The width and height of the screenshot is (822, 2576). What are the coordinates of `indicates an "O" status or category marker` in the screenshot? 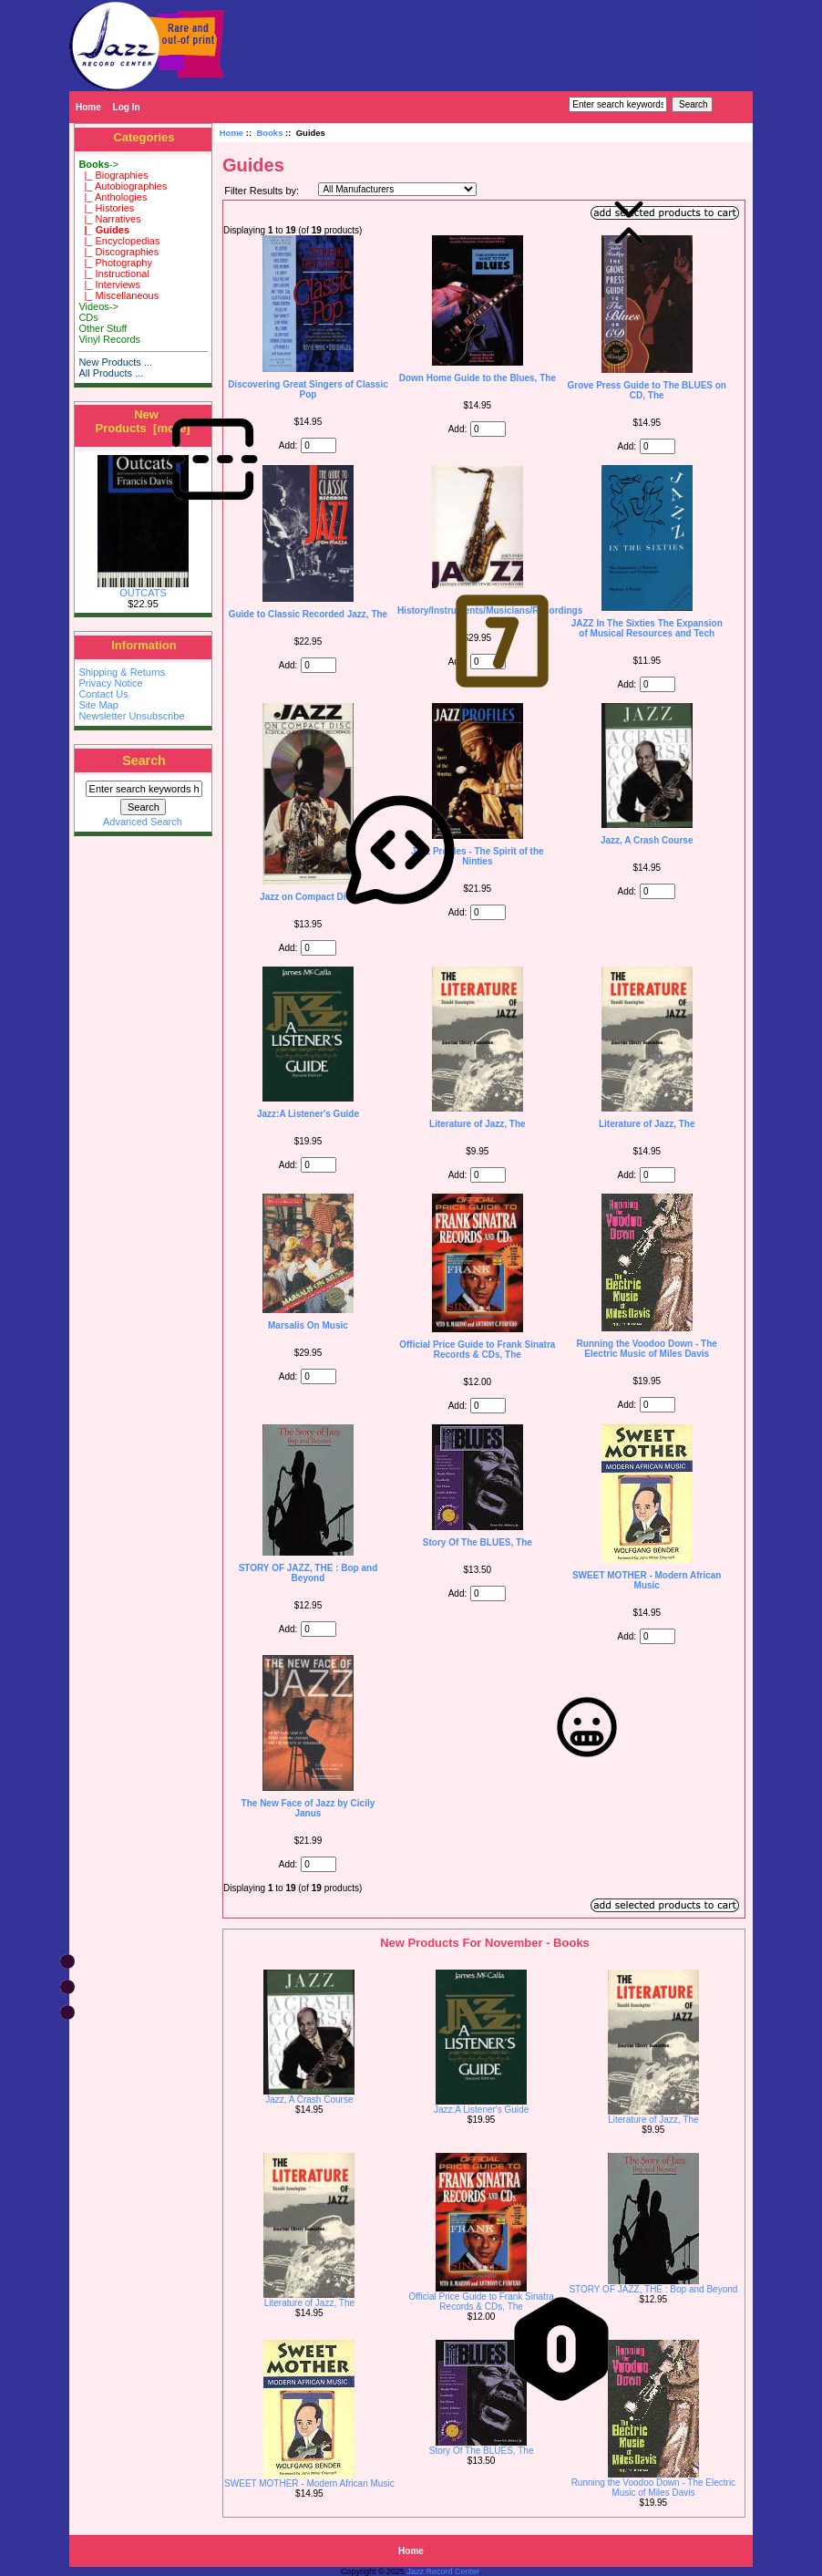 It's located at (561, 2349).